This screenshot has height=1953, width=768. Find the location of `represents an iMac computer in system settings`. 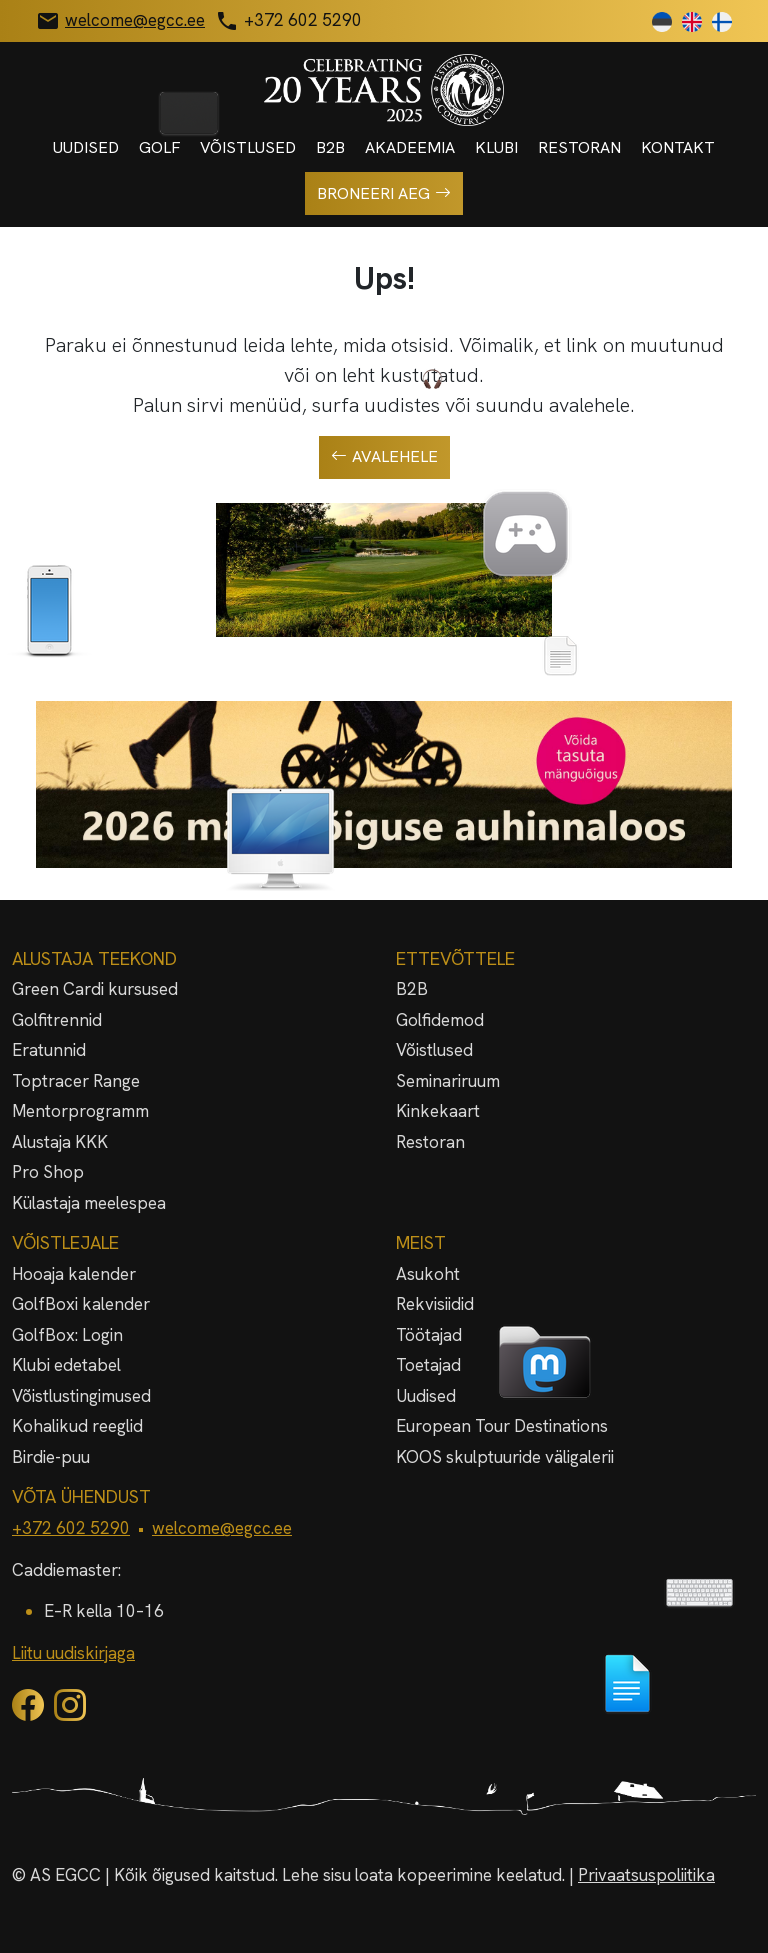

represents an iMac computer in system settings is located at coordinates (280, 838).